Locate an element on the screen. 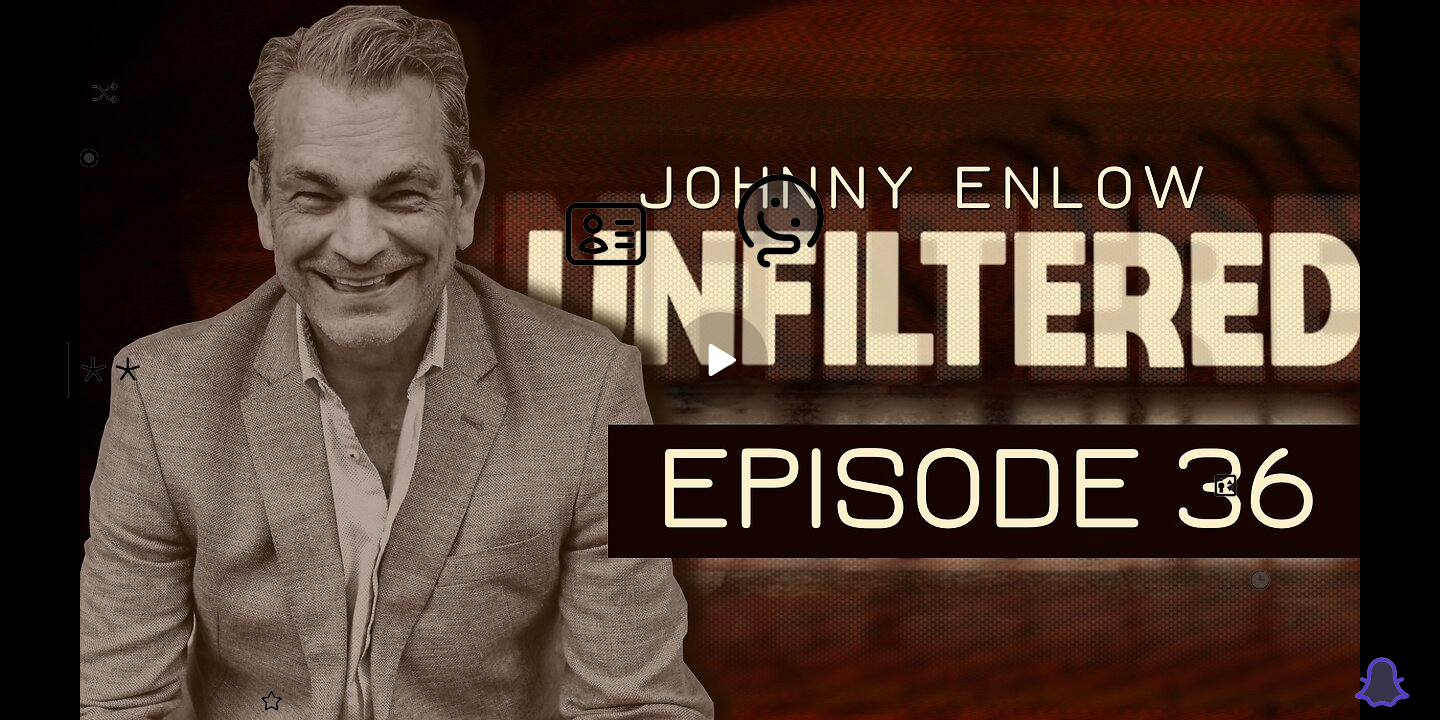 Image resolution: width=1440 pixels, height=720 pixels. view your profile or identification details is located at coordinates (606, 234).